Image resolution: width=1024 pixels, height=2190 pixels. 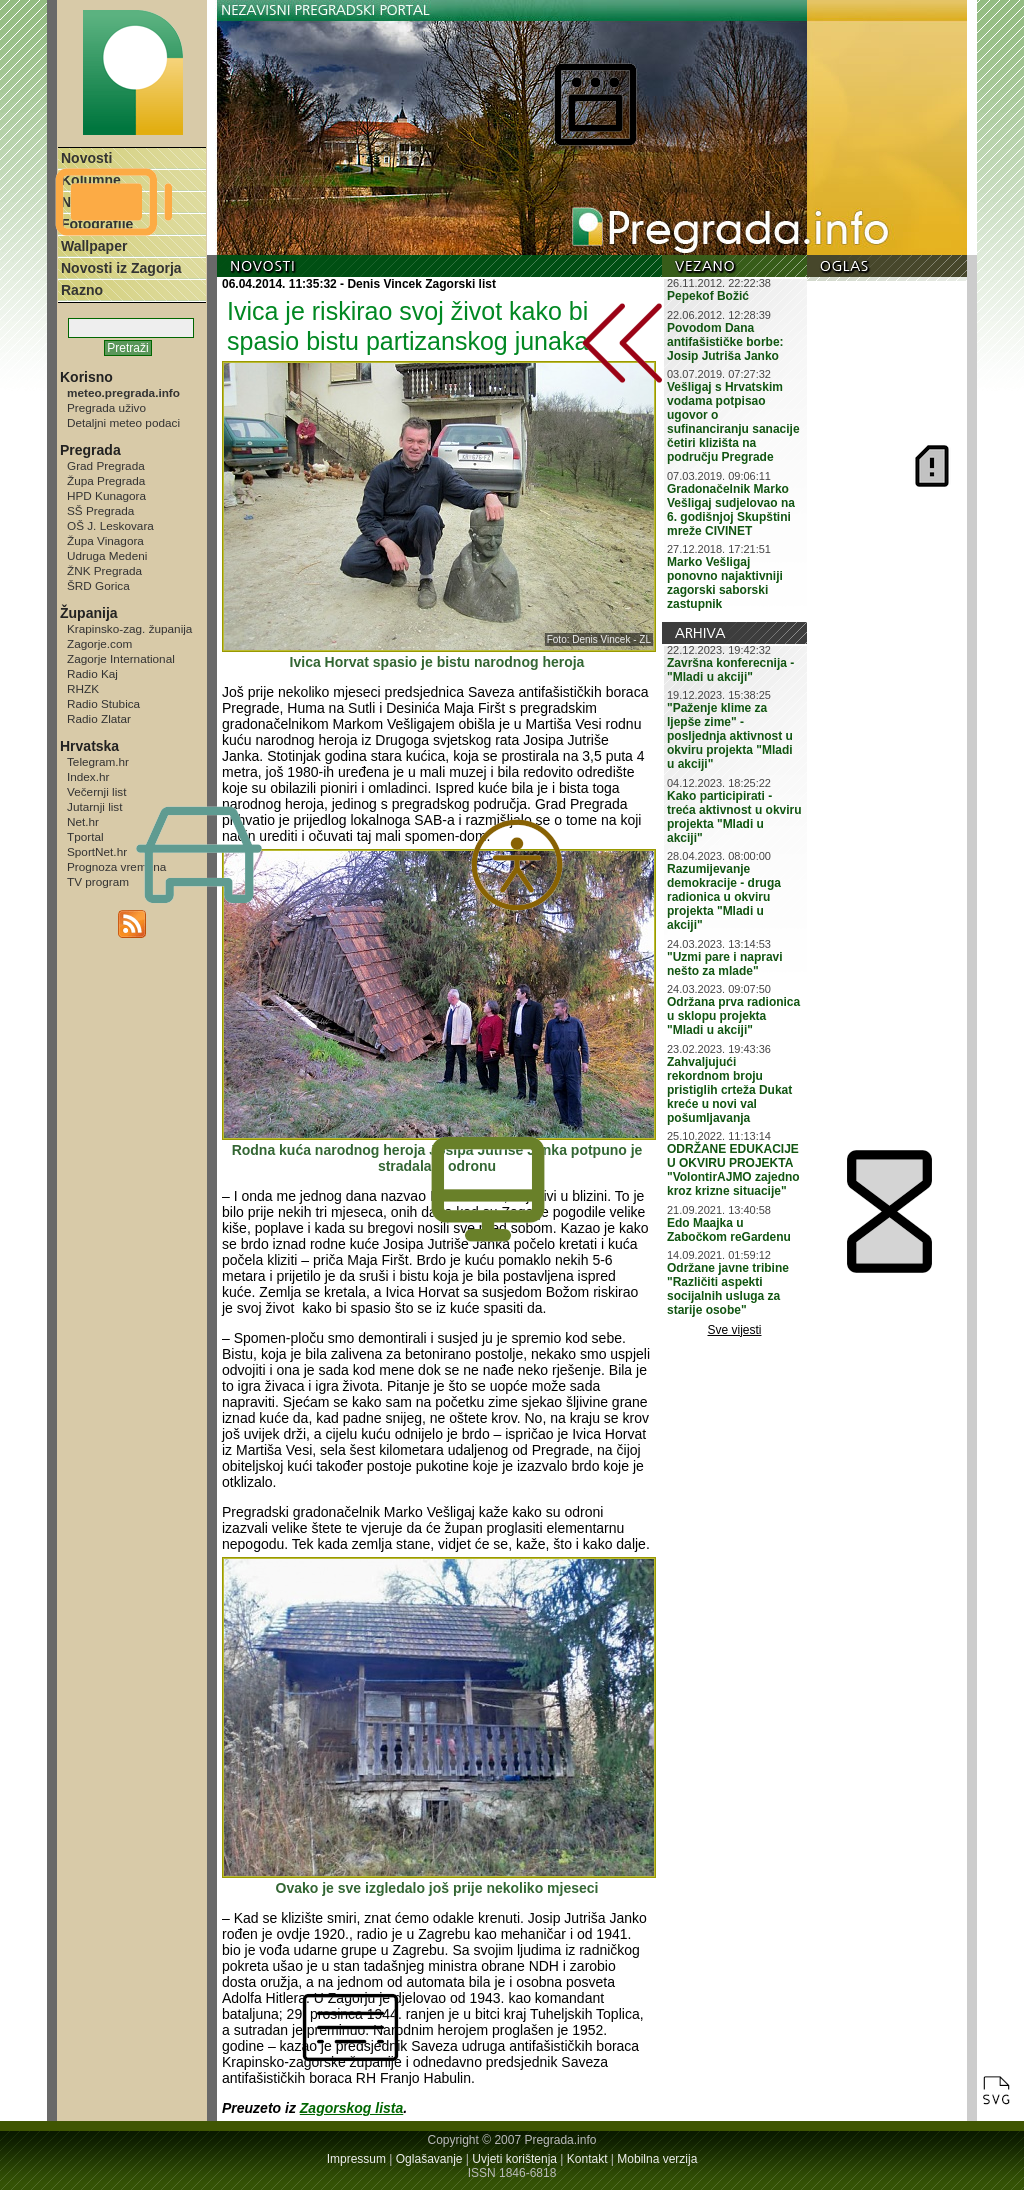 I want to click on switch to desktop view, so click(x=488, y=1185).